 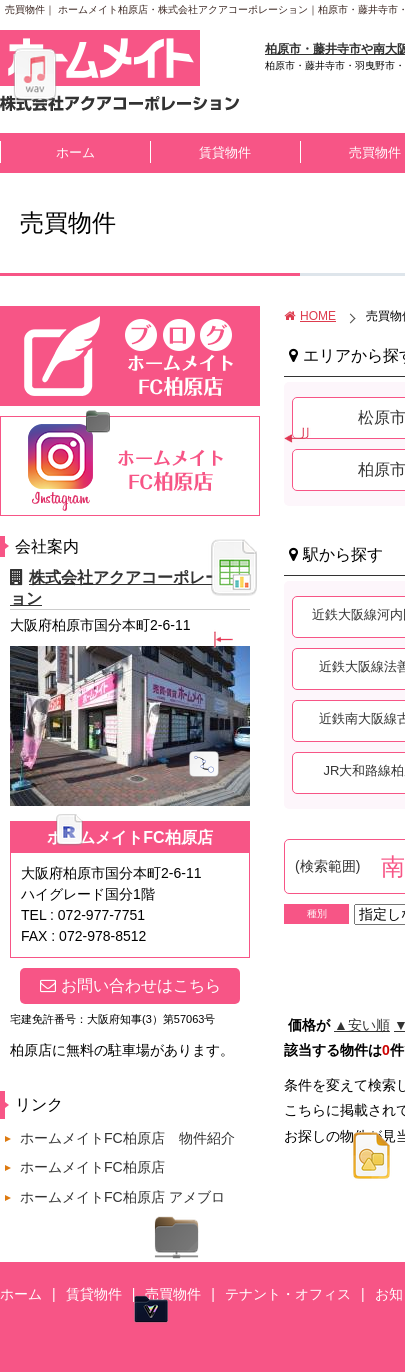 I want to click on open a vector graphics document, so click(x=371, y=1155).